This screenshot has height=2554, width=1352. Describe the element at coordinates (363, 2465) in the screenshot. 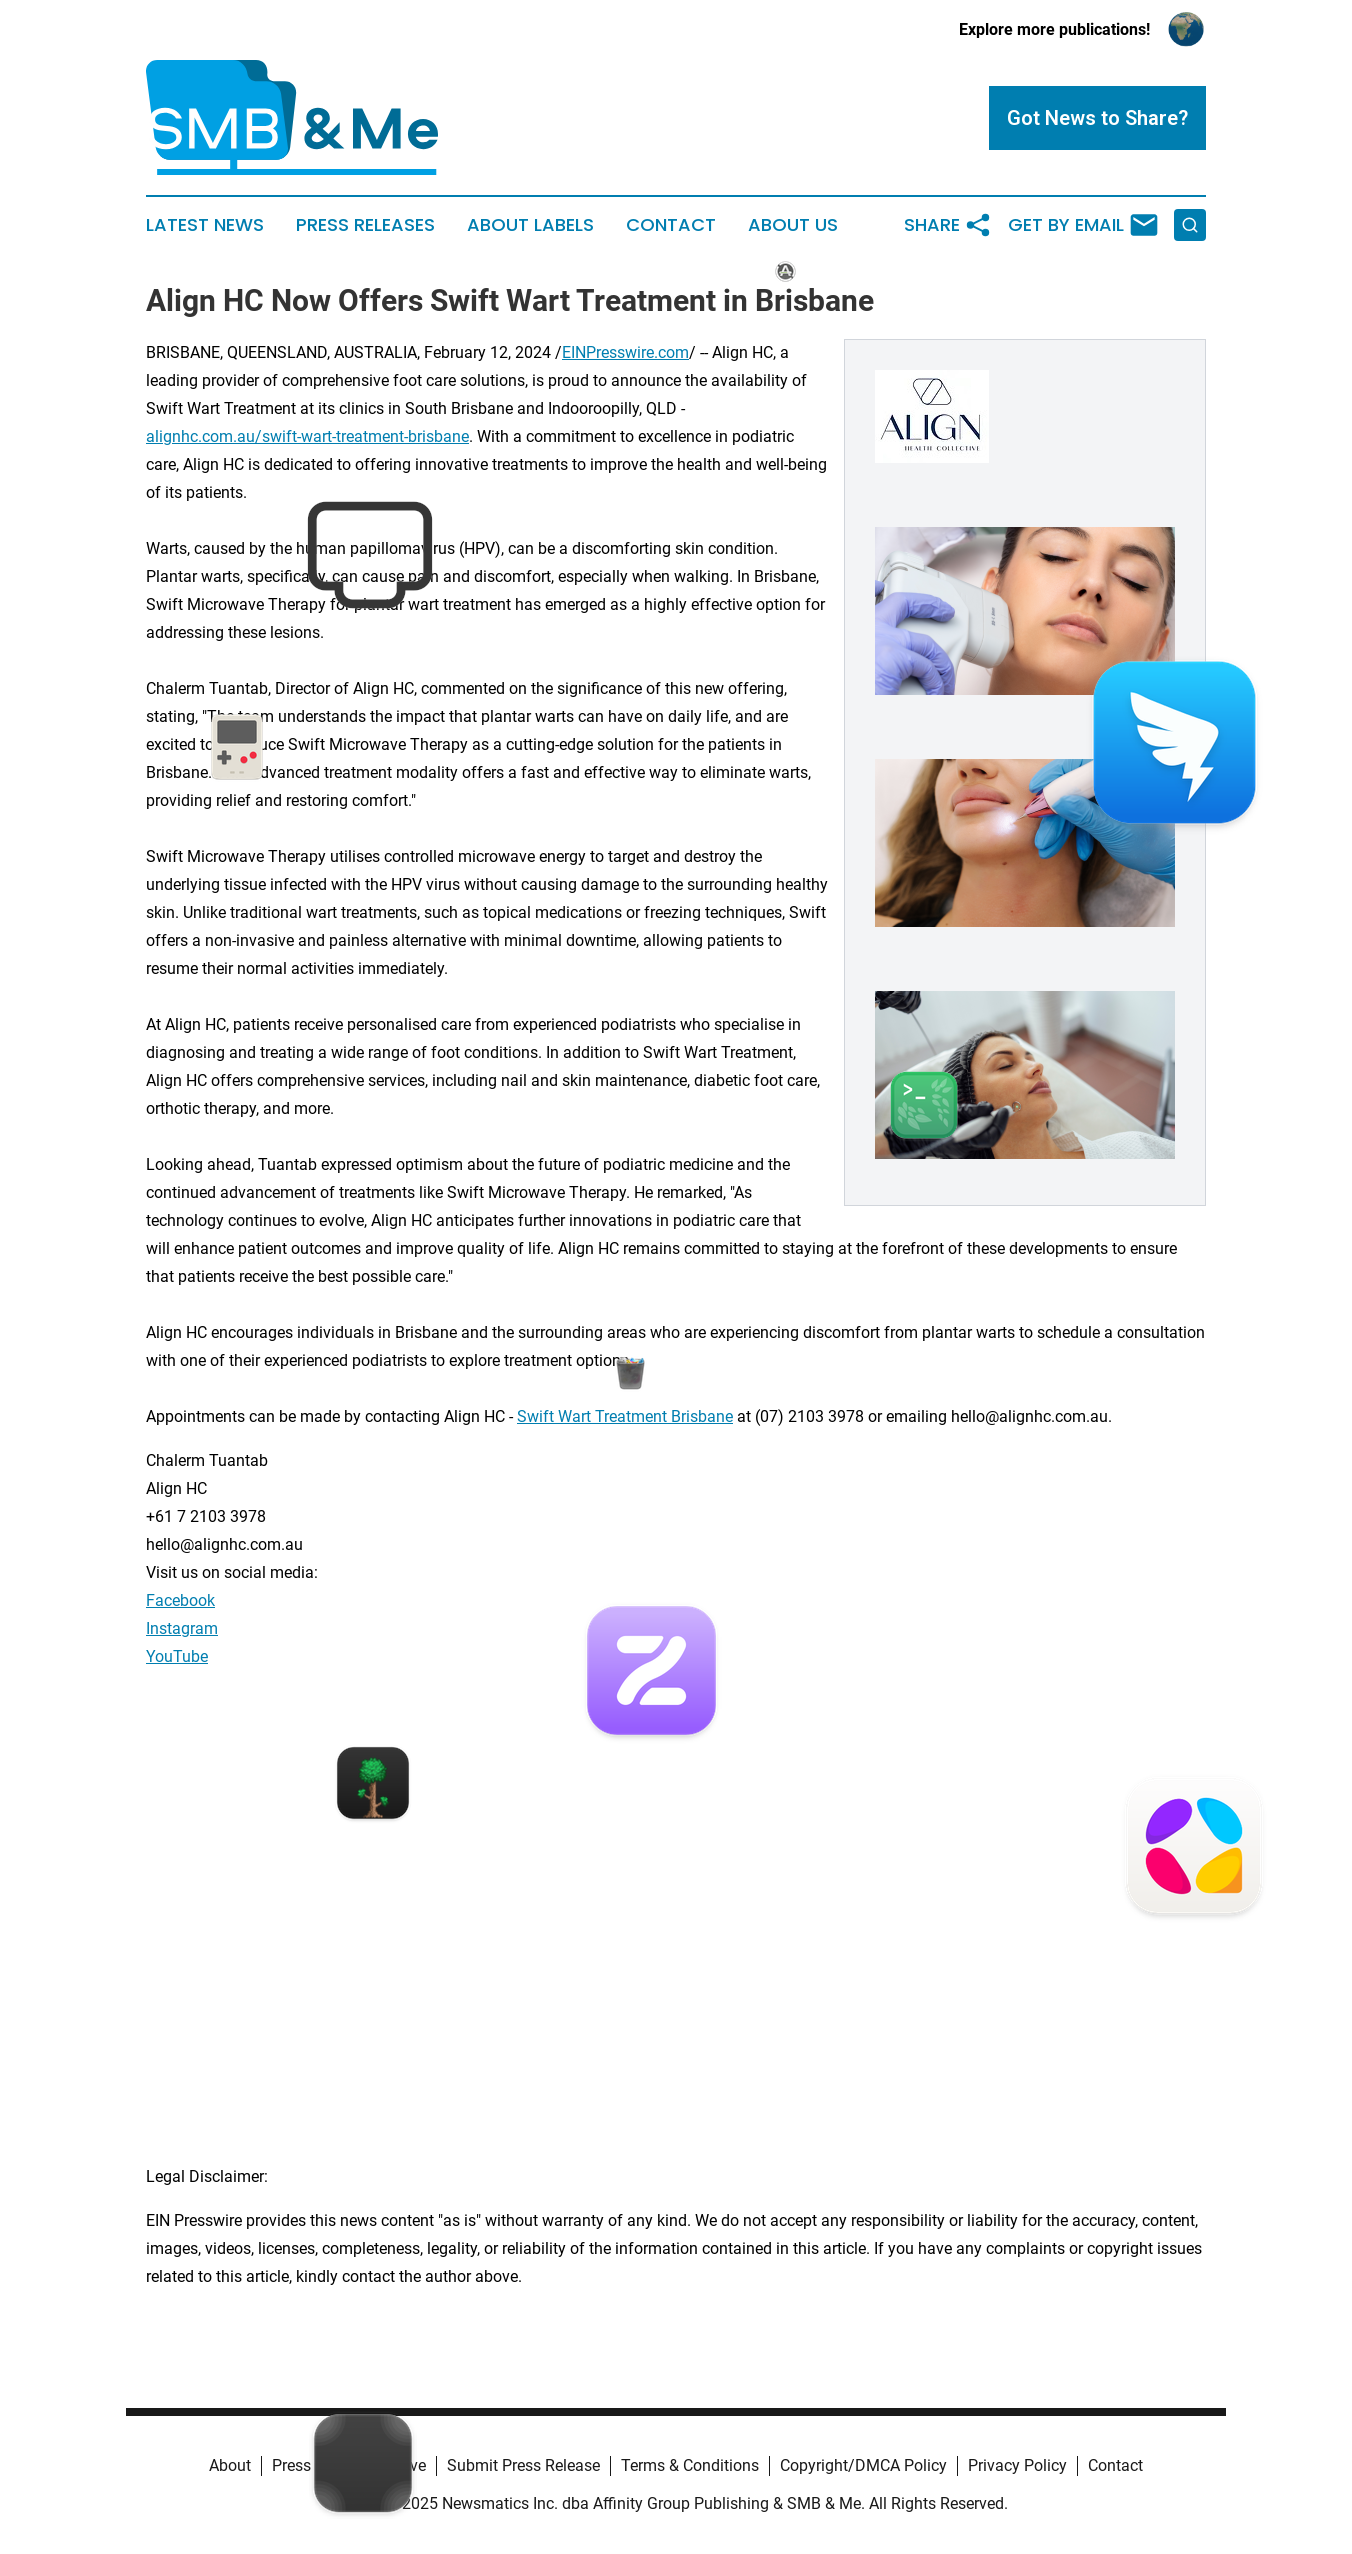

I see `configure screen edge gestures and hot corners` at that location.